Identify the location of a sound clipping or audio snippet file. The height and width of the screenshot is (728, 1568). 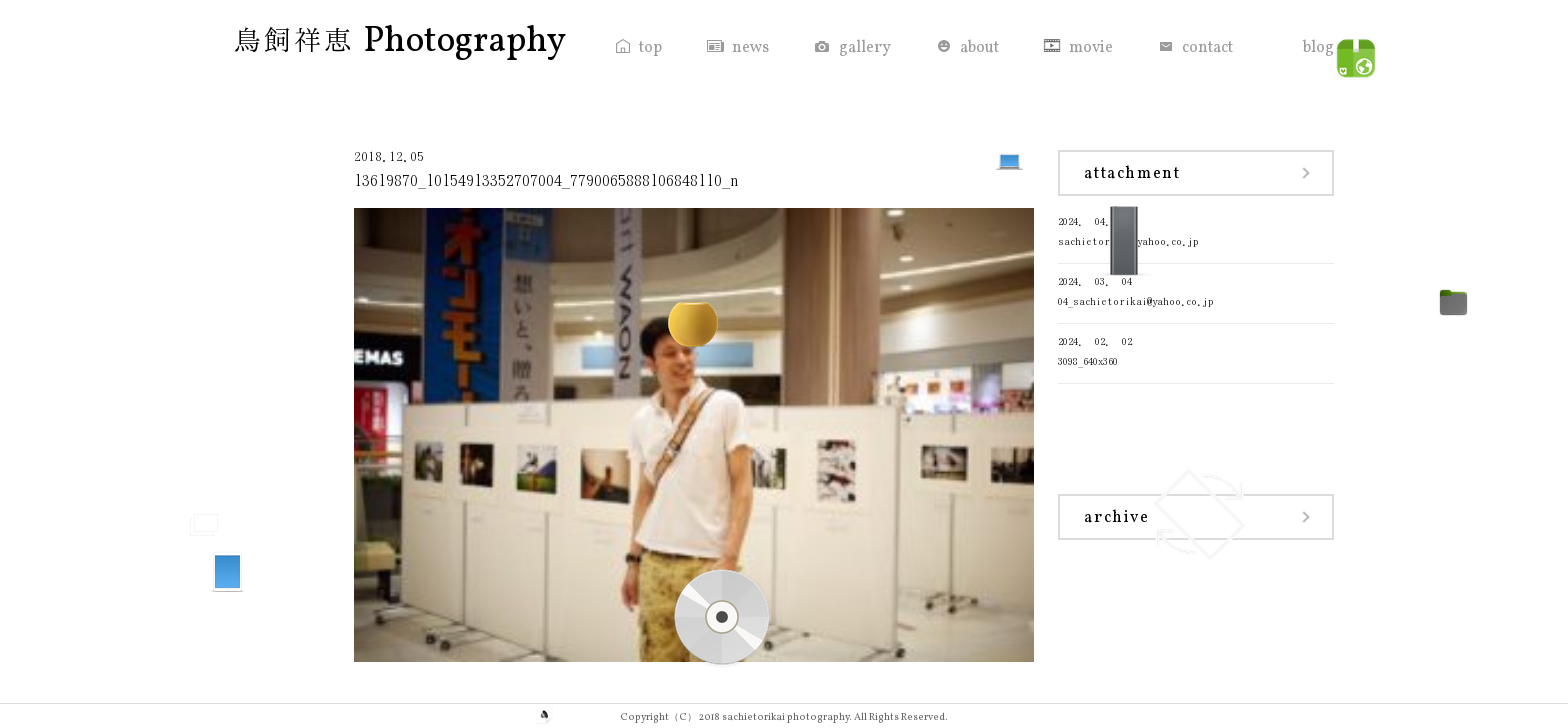
(544, 715).